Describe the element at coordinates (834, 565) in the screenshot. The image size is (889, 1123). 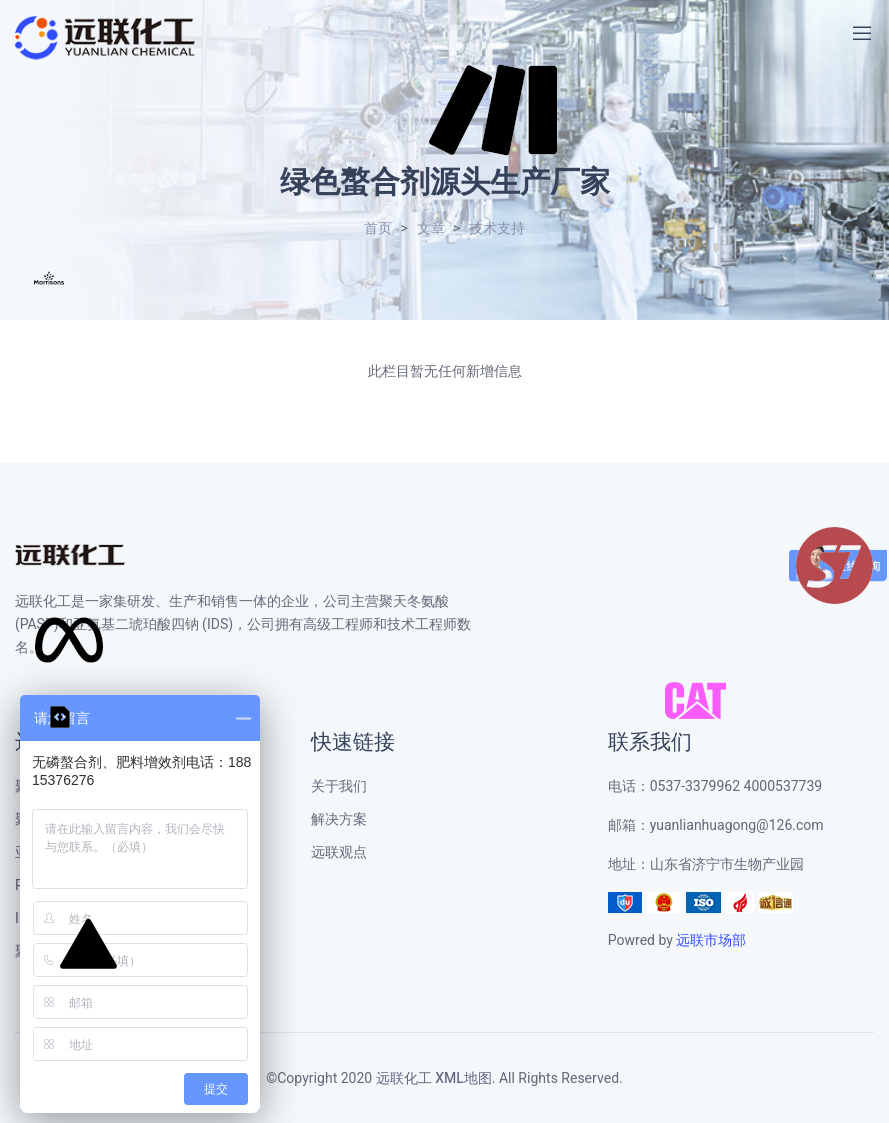
I see `s7 airlines logo` at that location.